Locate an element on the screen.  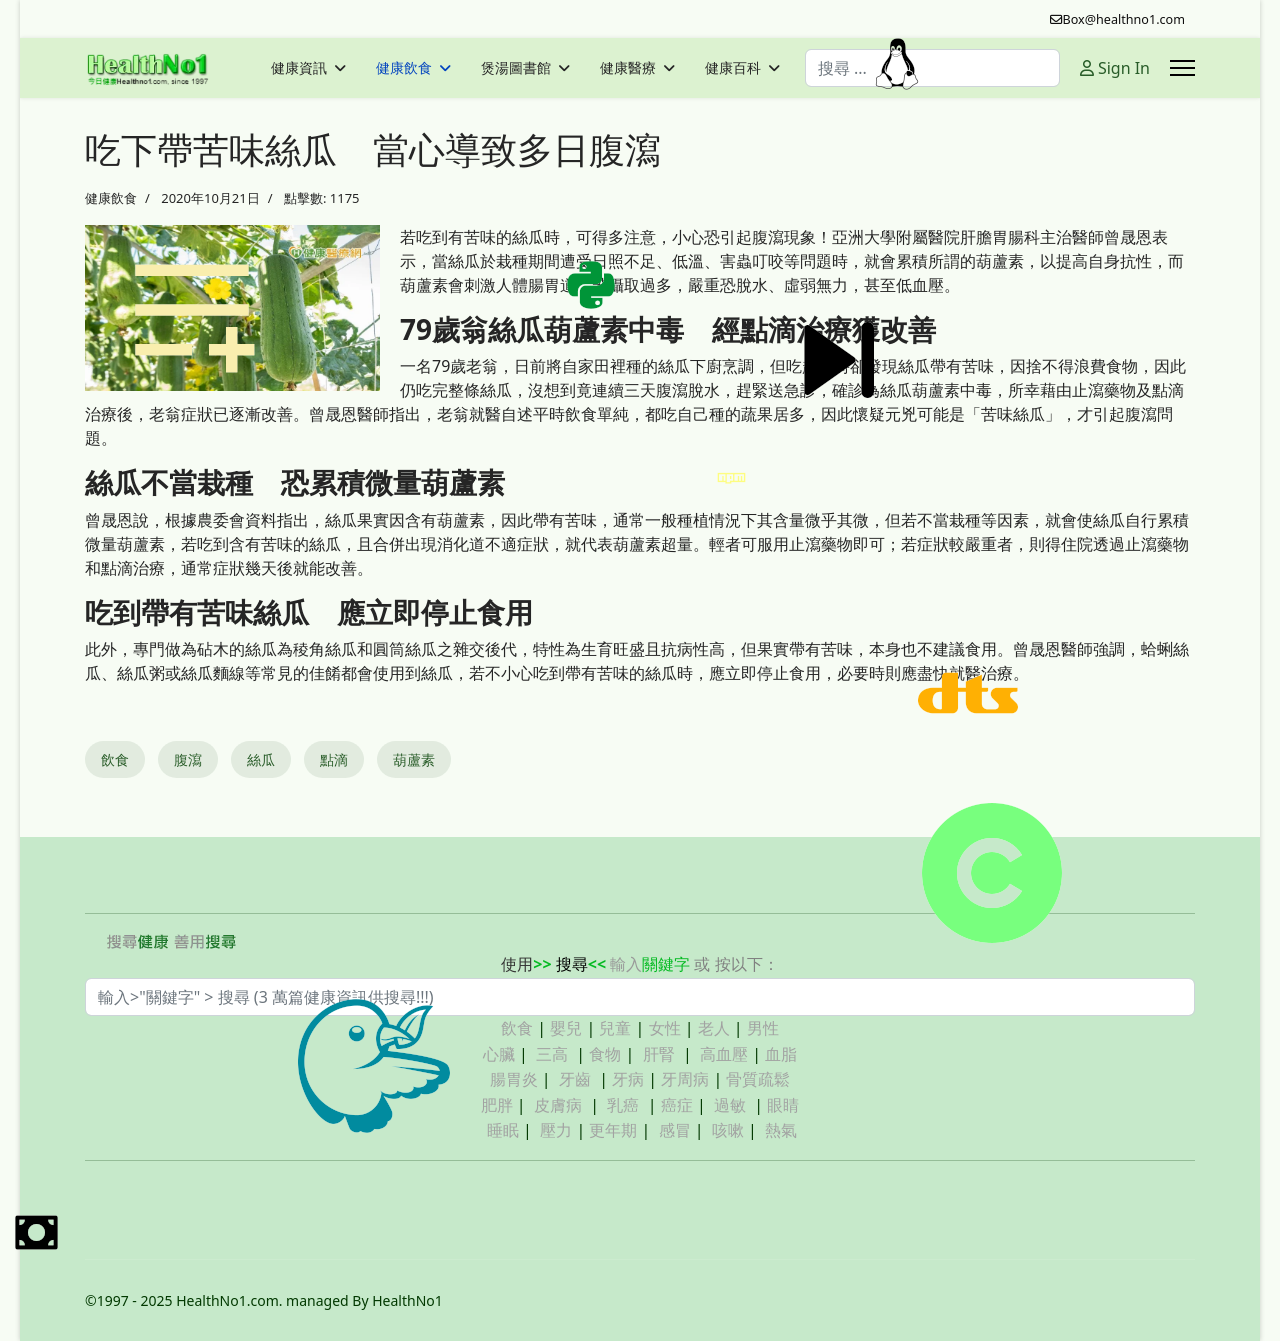
indicates copyrighted content is located at coordinates (992, 873).